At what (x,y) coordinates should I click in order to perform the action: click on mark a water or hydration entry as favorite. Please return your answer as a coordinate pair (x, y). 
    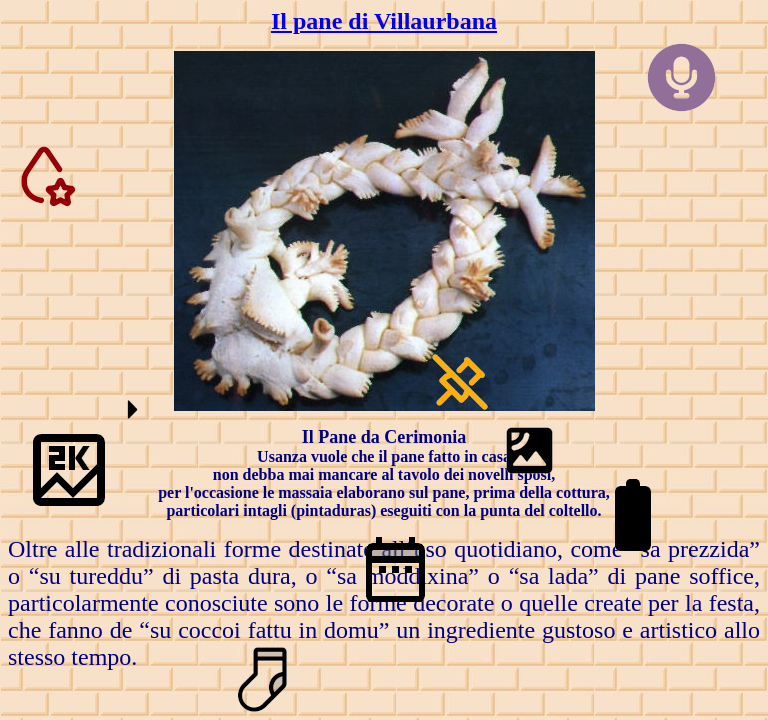
    Looking at the image, I should click on (44, 175).